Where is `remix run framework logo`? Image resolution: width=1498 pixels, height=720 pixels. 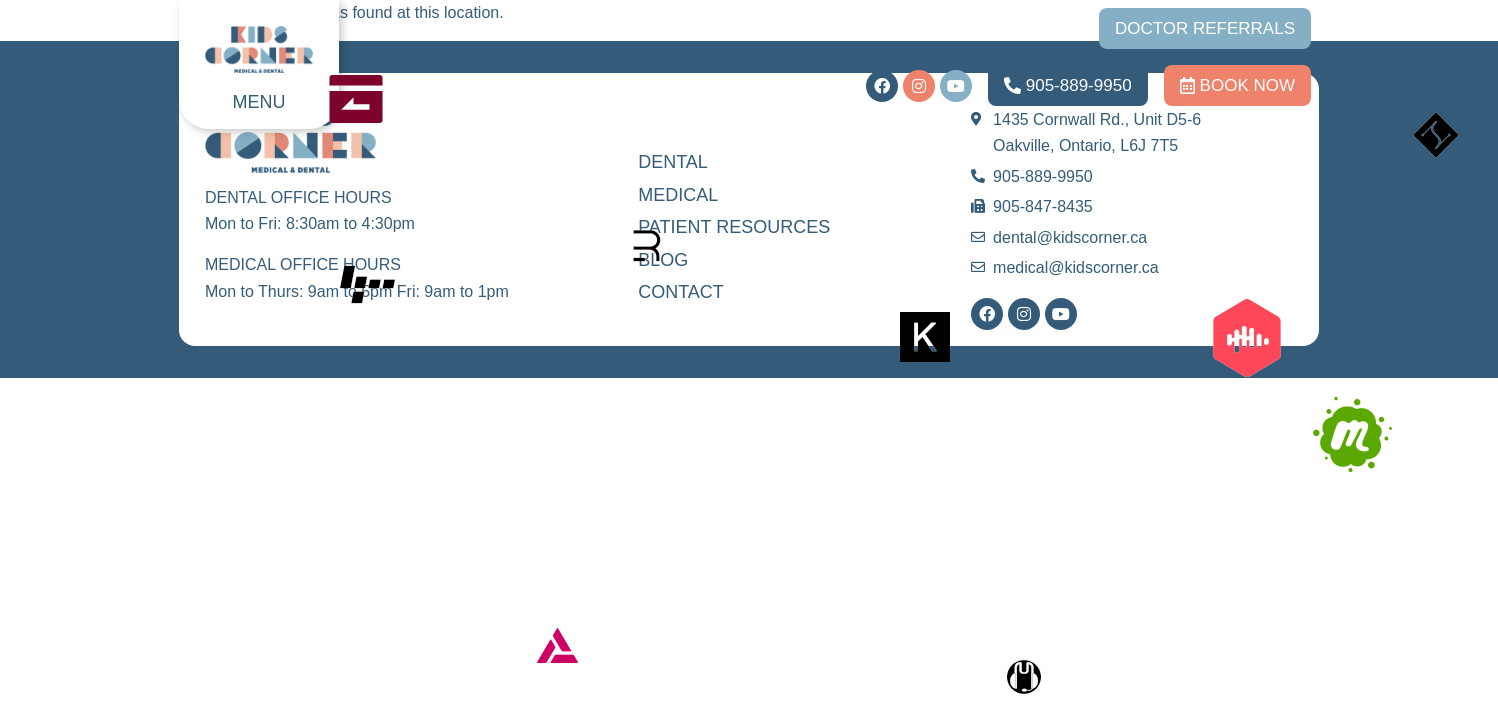 remix run framework logo is located at coordinates (646, 246).